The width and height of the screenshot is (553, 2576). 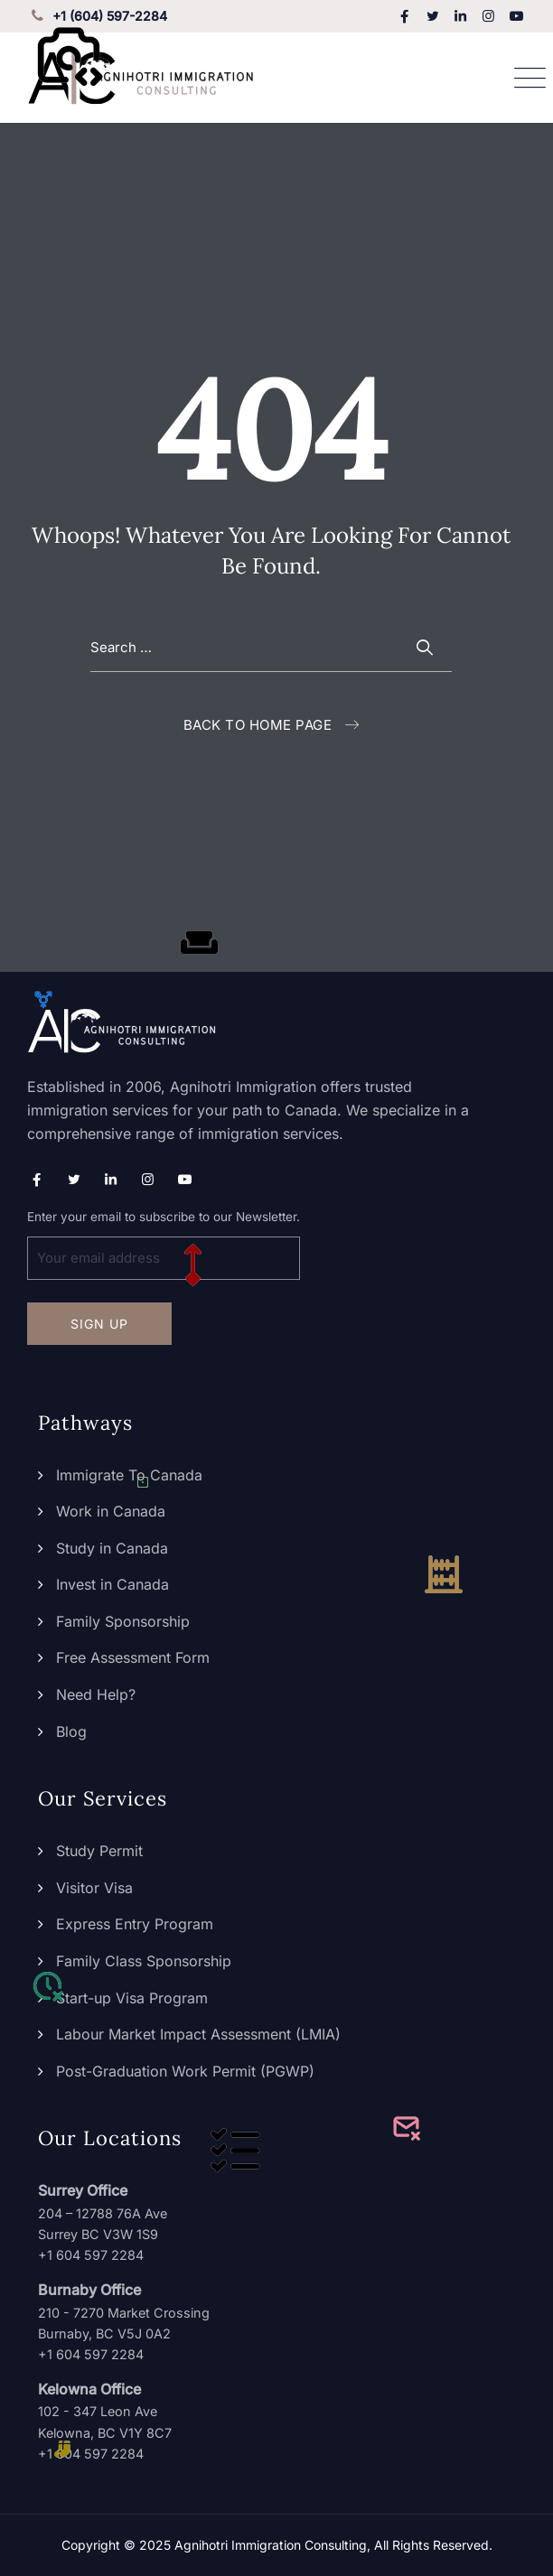 What do you see at coordinates (406, 2126) in the screenshot?
I see `delete an email message` at bounding box center [406, 2126].